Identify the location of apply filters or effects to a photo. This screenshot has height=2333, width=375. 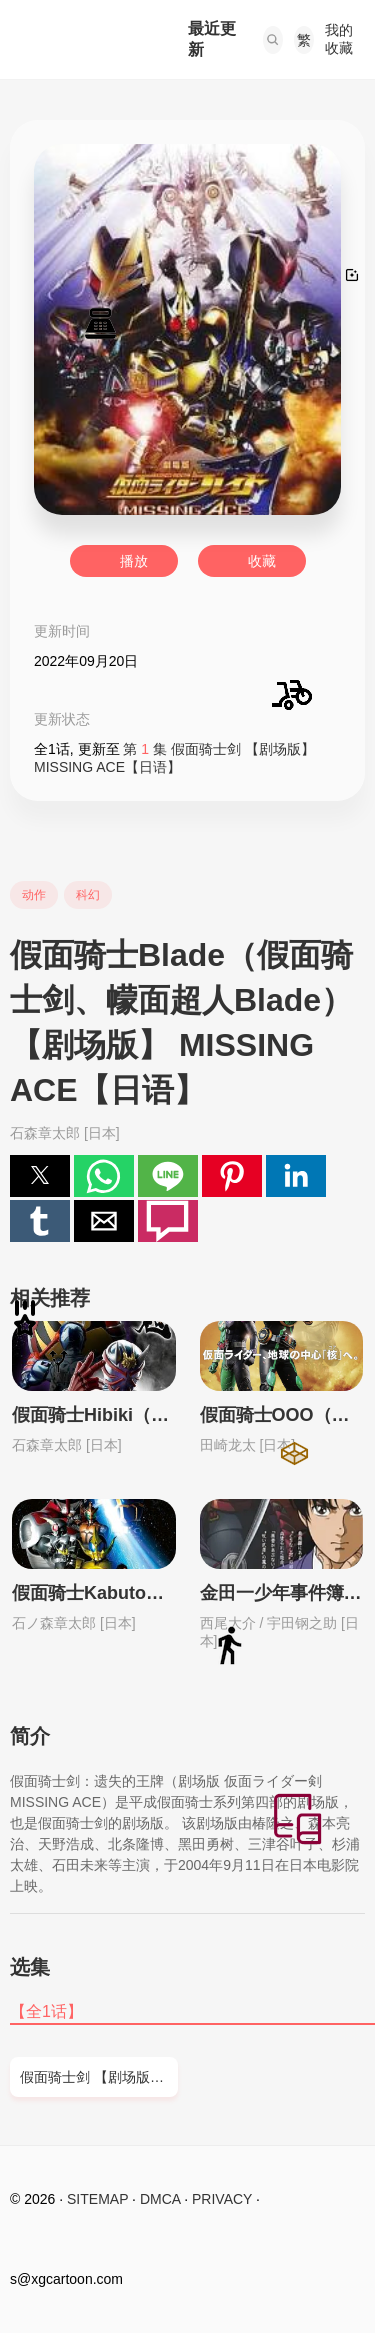
(352, 275).